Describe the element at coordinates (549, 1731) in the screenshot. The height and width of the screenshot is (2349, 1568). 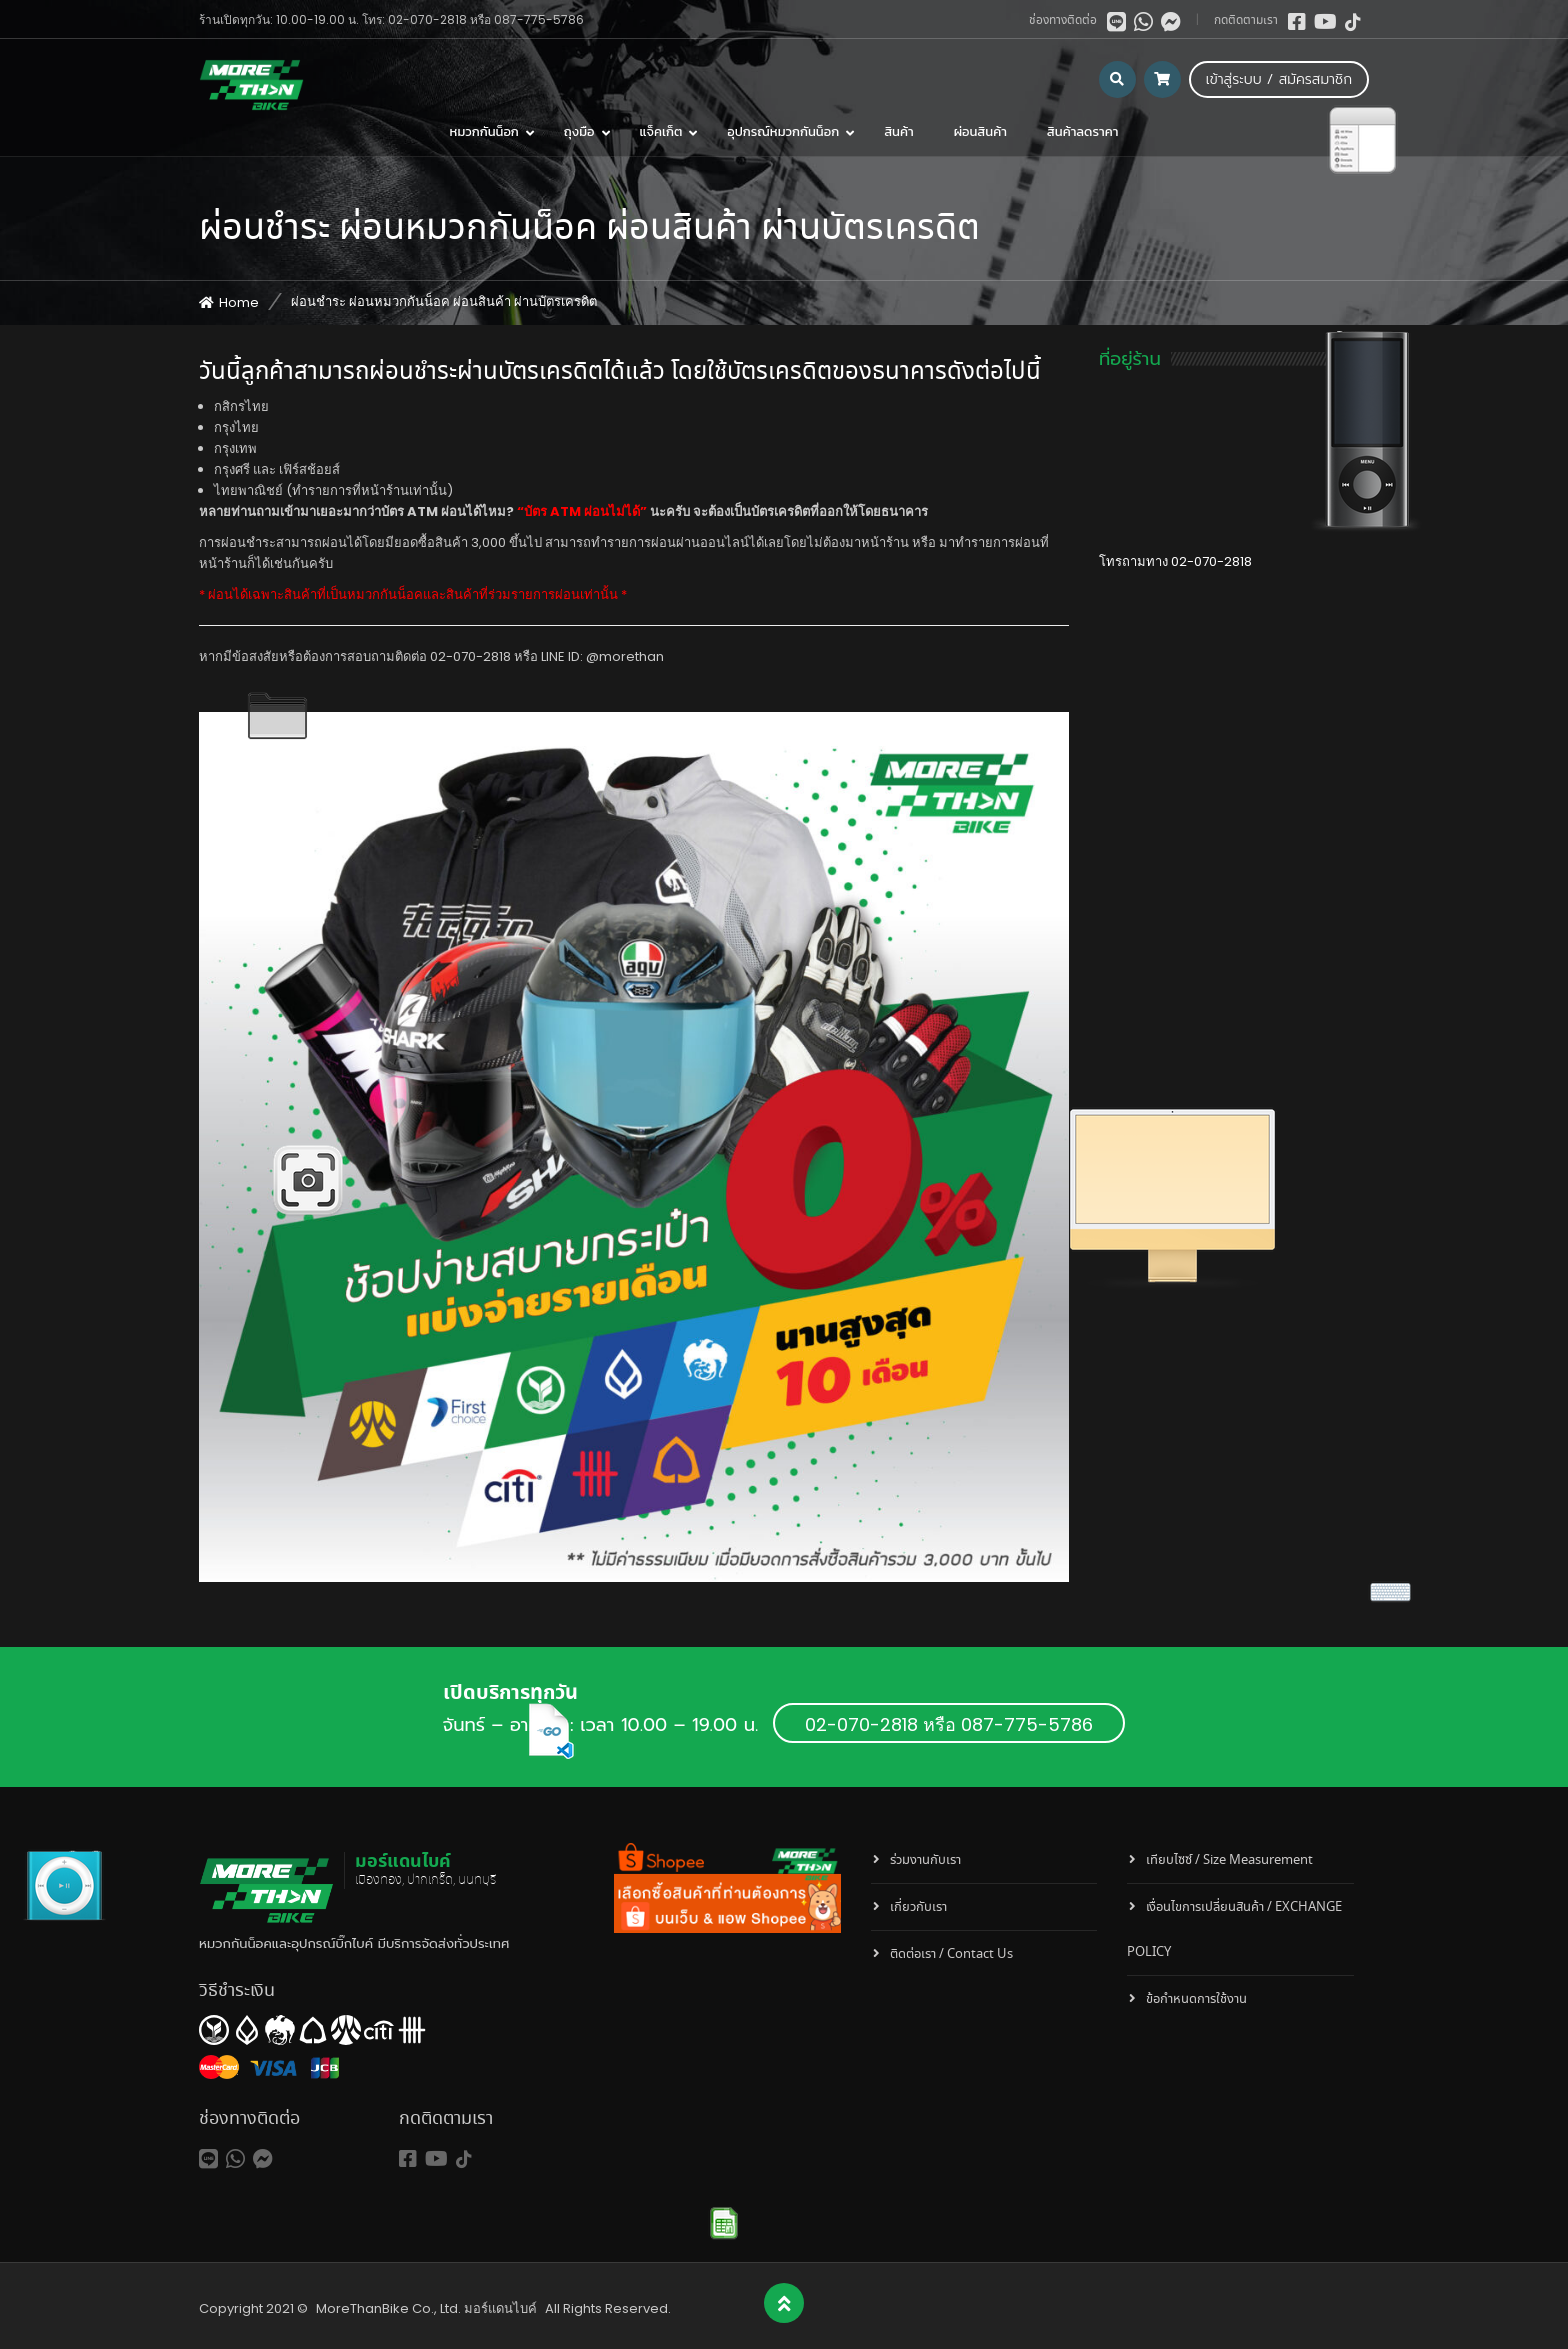
I see `open a Go language file in Visual Studio Code` at that location.